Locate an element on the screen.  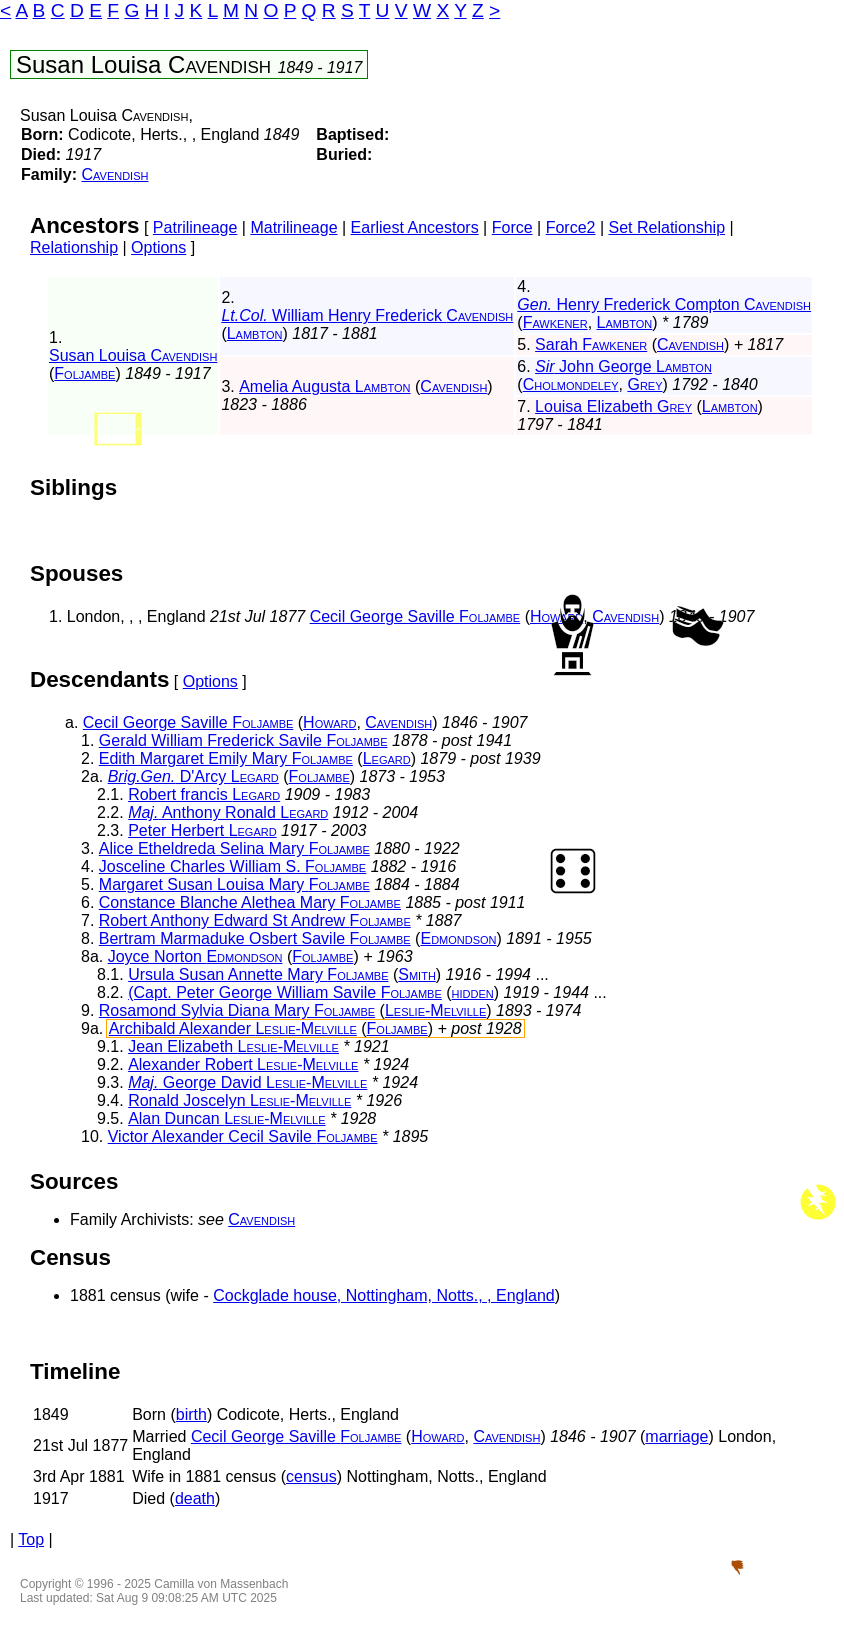
indicates corrupted or damaged disc media is located at coordinates (818, 1202).